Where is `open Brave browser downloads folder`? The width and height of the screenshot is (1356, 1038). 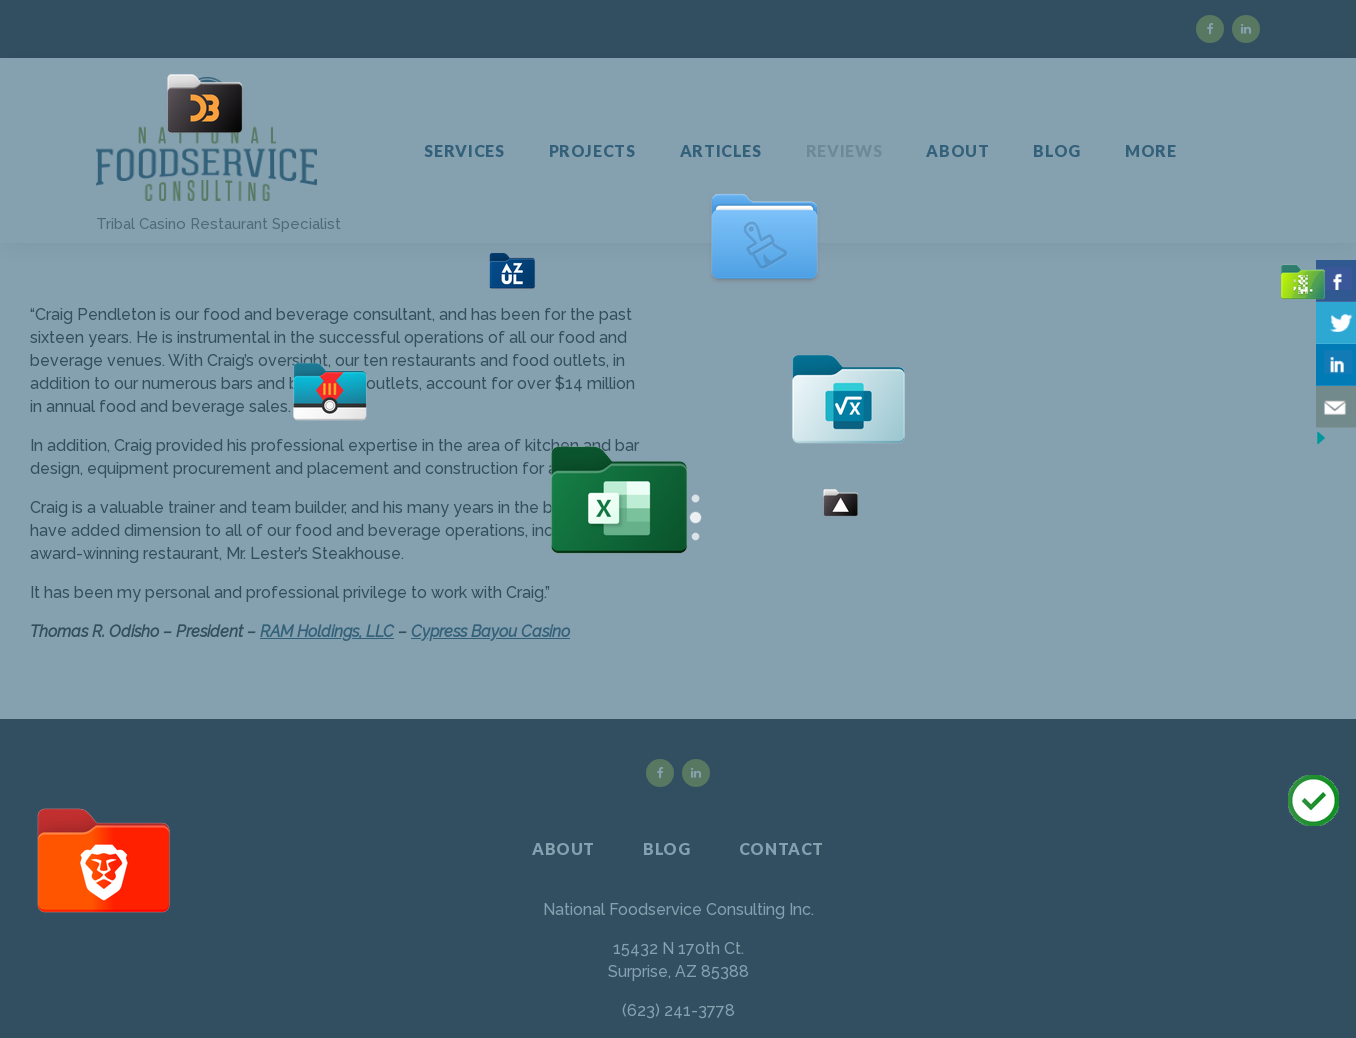 open Brave browser downloads folder is located at coordinates (103, 864).